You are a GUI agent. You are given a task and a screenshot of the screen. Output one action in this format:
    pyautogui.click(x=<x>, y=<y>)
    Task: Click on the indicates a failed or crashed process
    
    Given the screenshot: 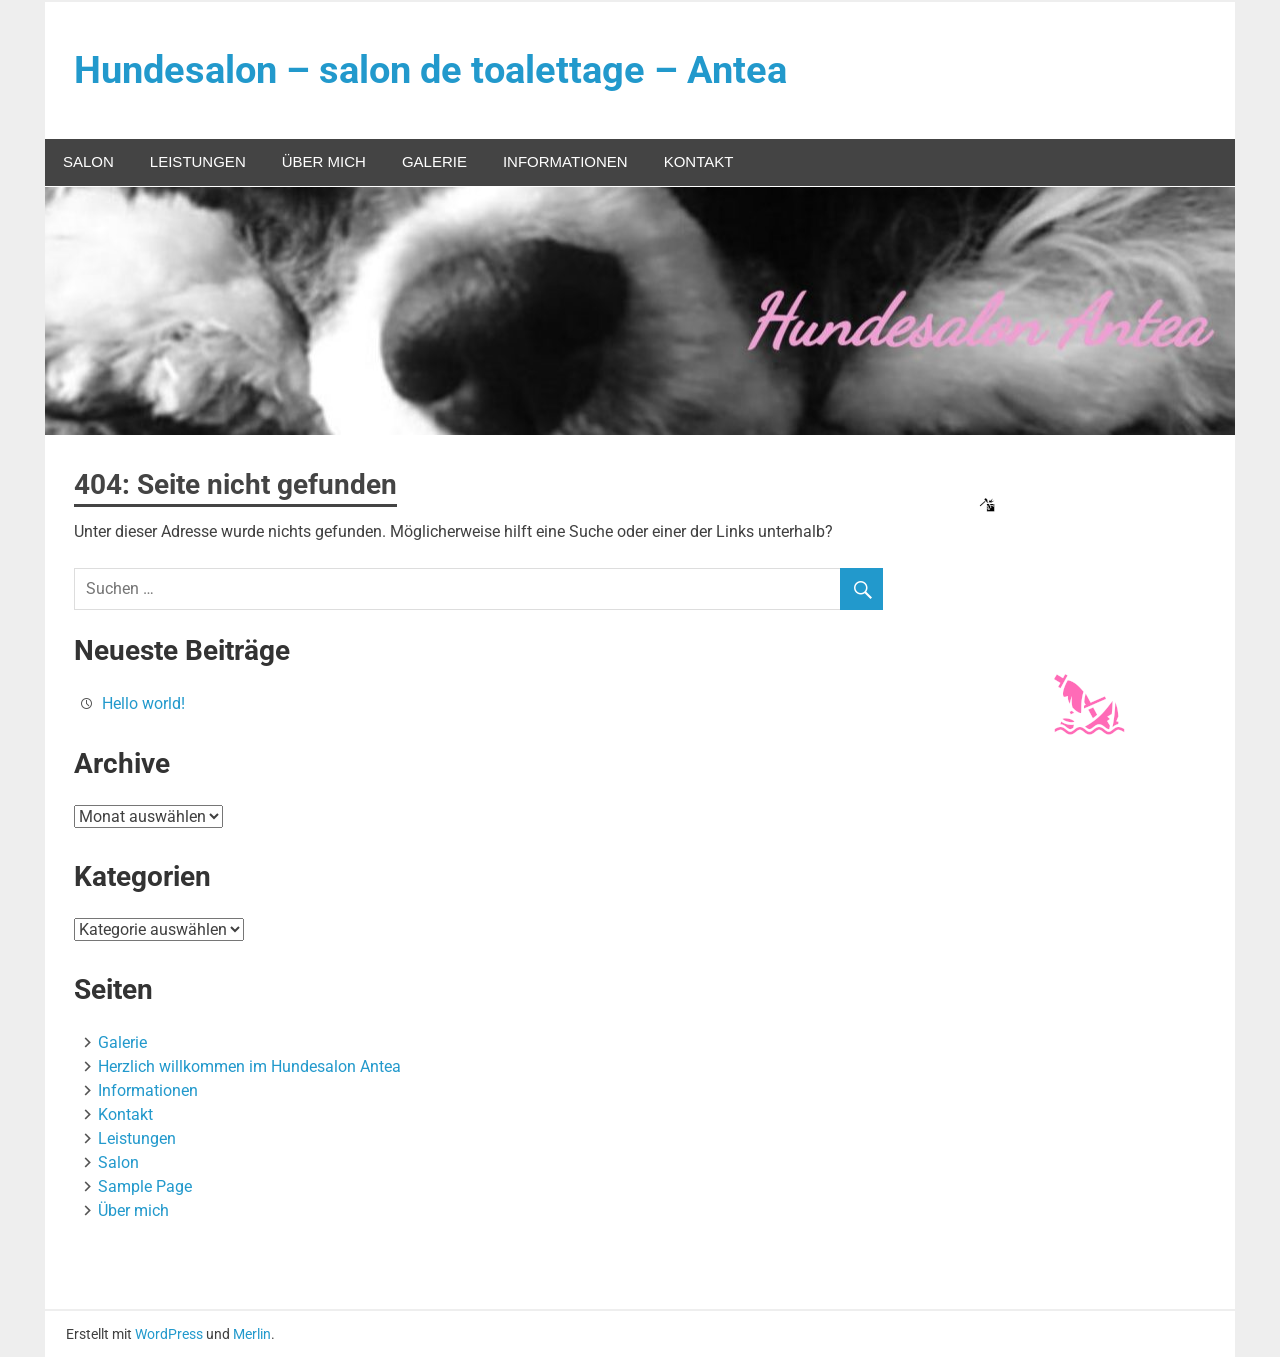 What is the action you would take?
    pyautogui.click(x=1089, y=699)
    